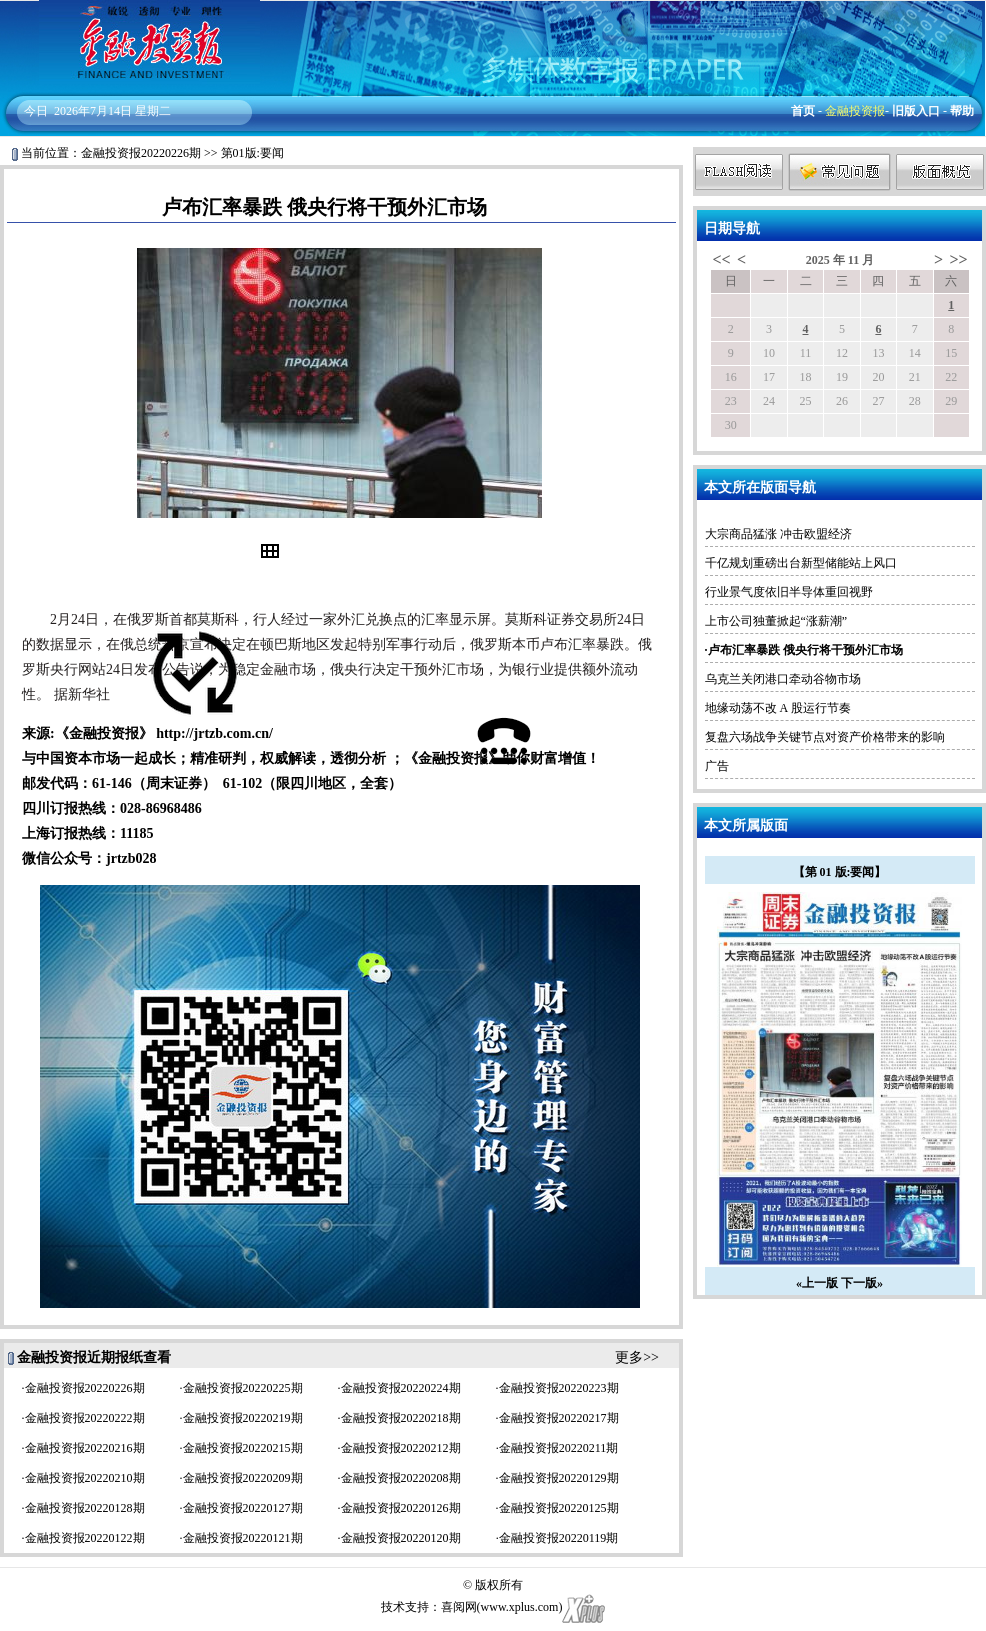  I want to click on indicates content has been published with recent changes, so click(195, 673).